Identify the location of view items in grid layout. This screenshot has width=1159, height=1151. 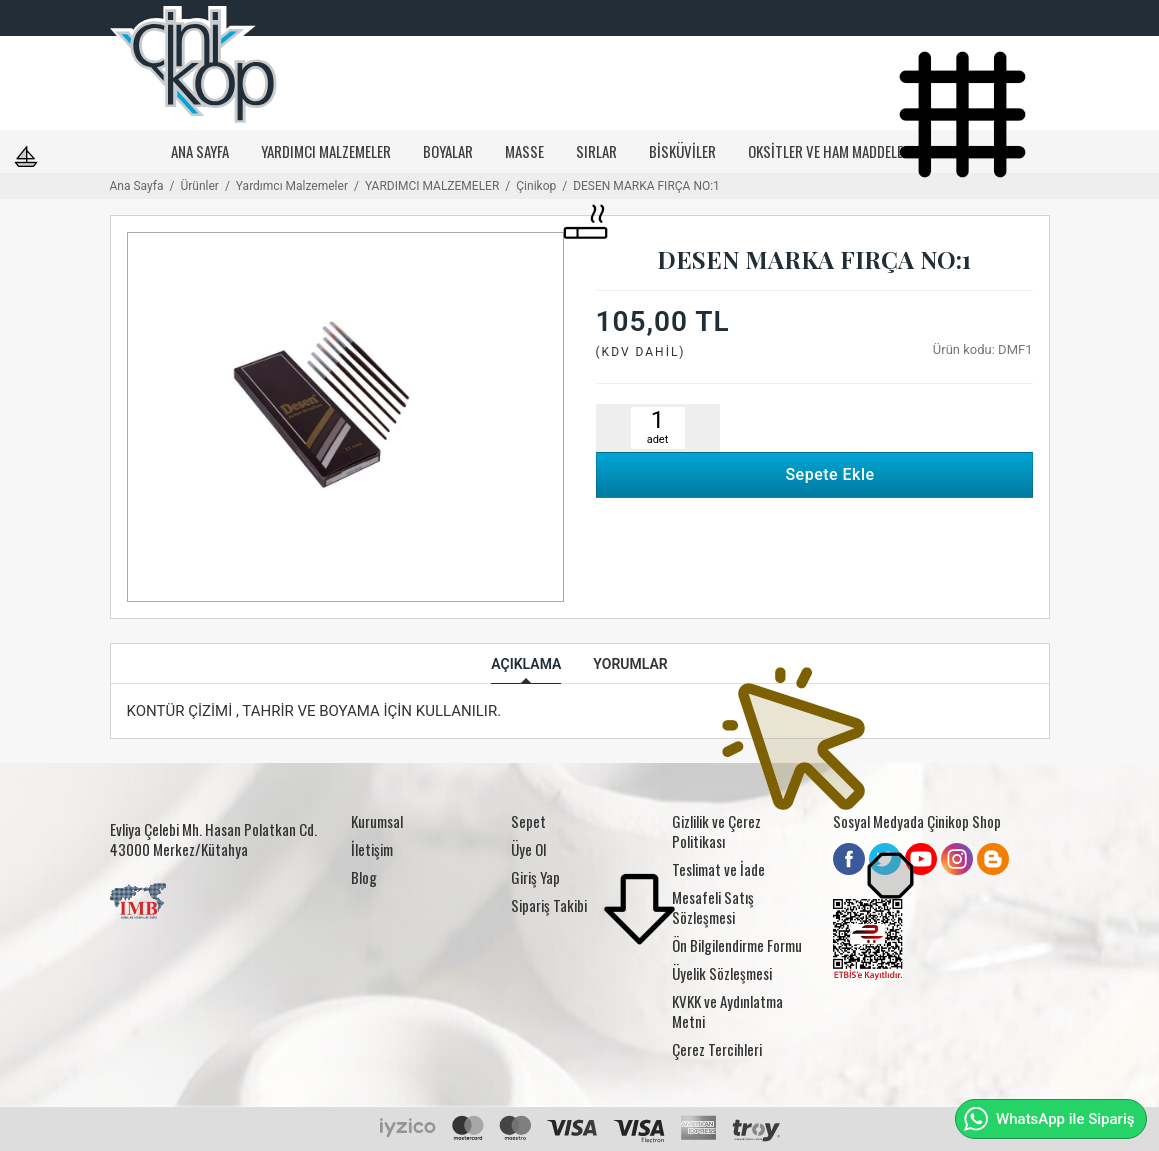
(962, 114).